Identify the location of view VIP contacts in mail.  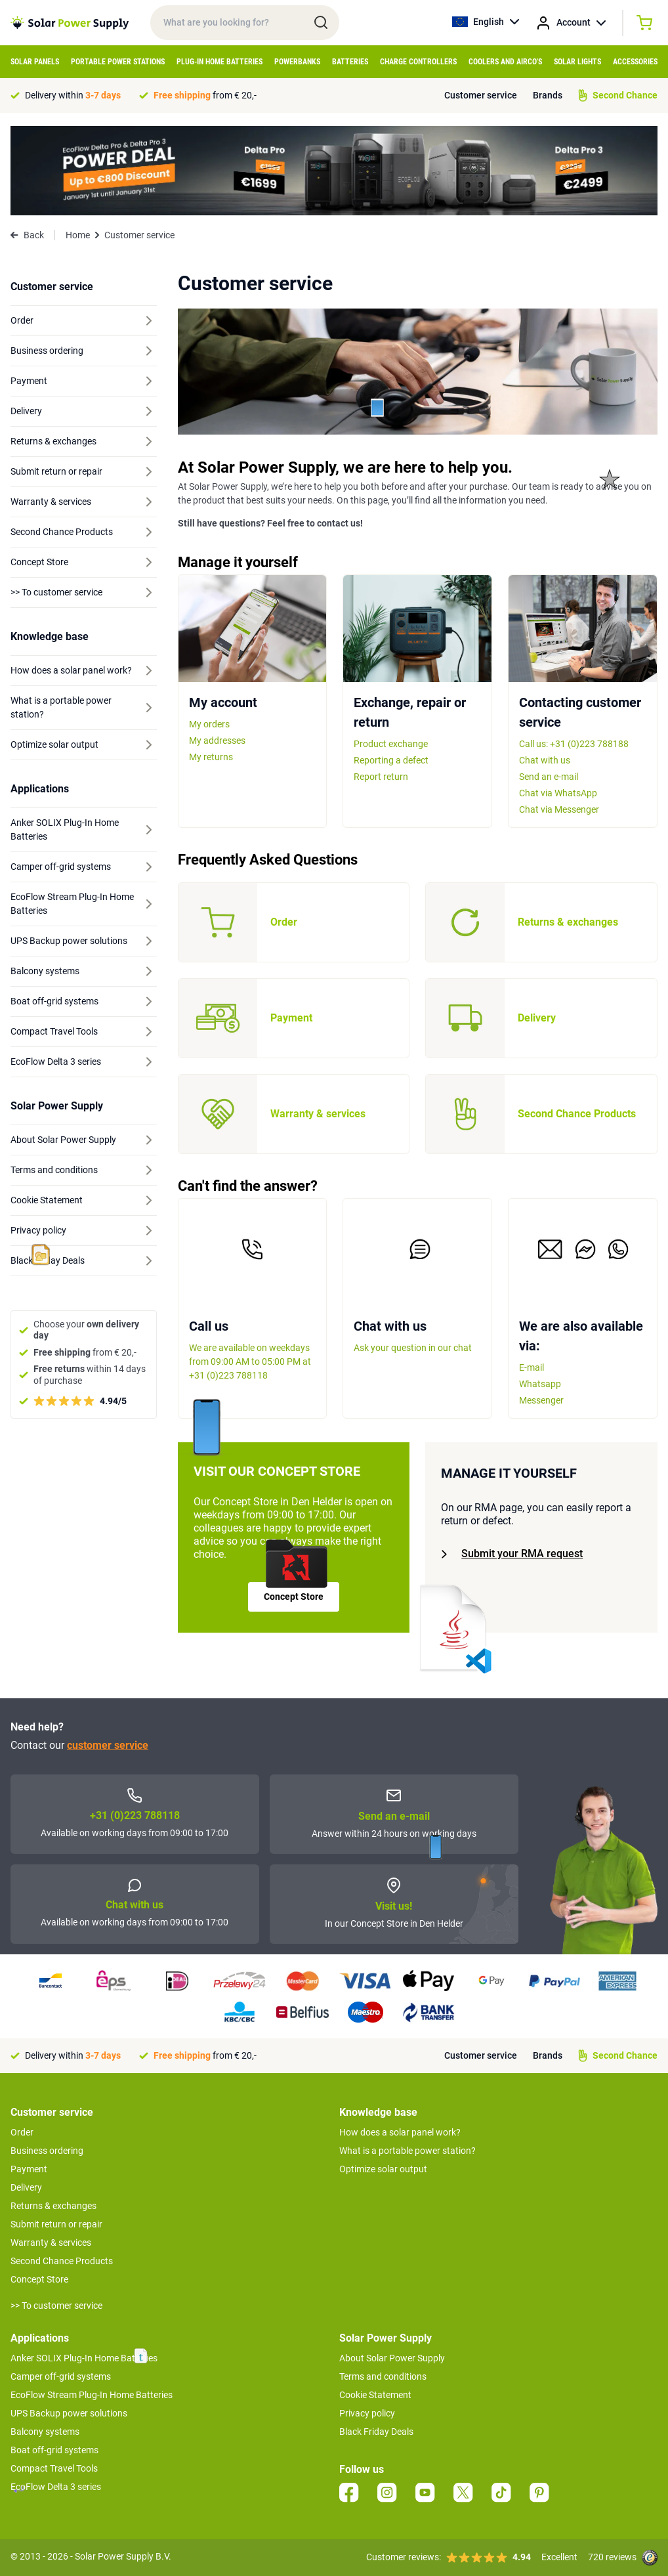
(610, 479).